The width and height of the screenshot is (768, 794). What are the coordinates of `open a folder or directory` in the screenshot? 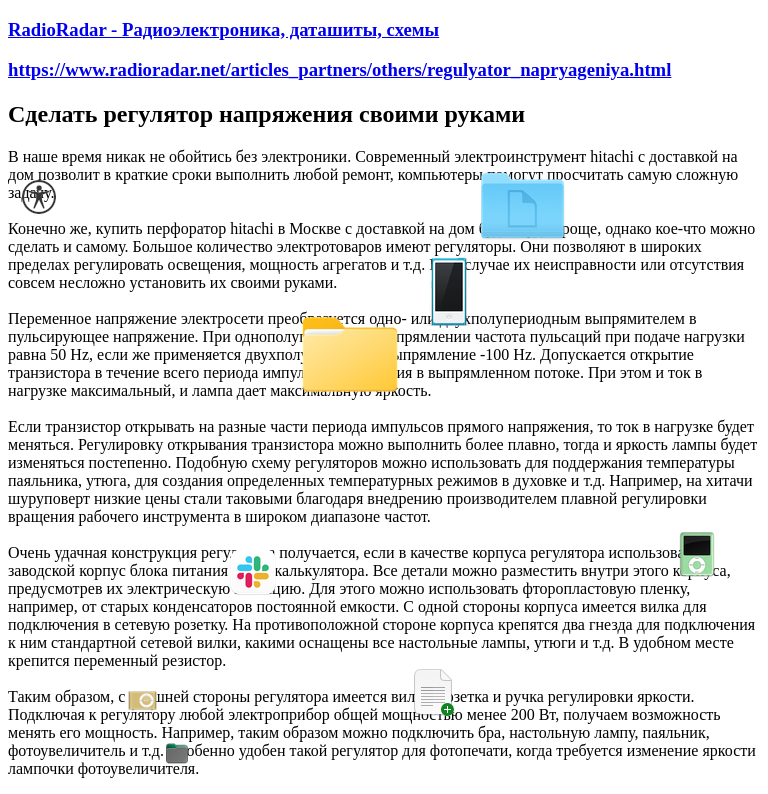 It's located at (177, 753).